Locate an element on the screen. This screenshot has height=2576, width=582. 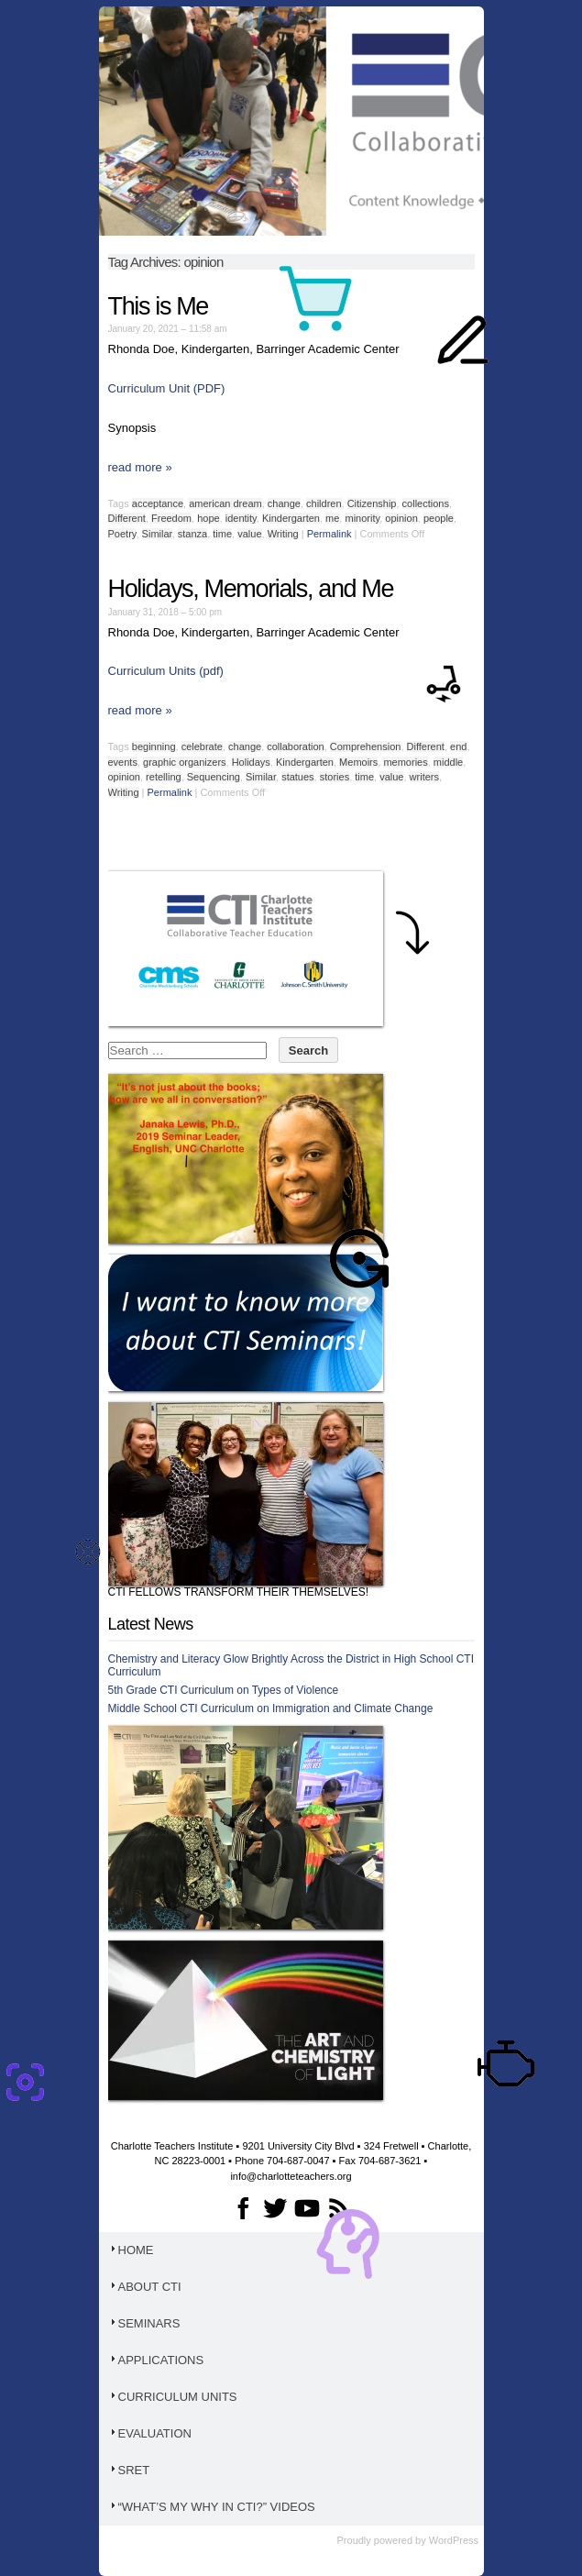
redirect or forward content downward is located at coordinates (412, 933).